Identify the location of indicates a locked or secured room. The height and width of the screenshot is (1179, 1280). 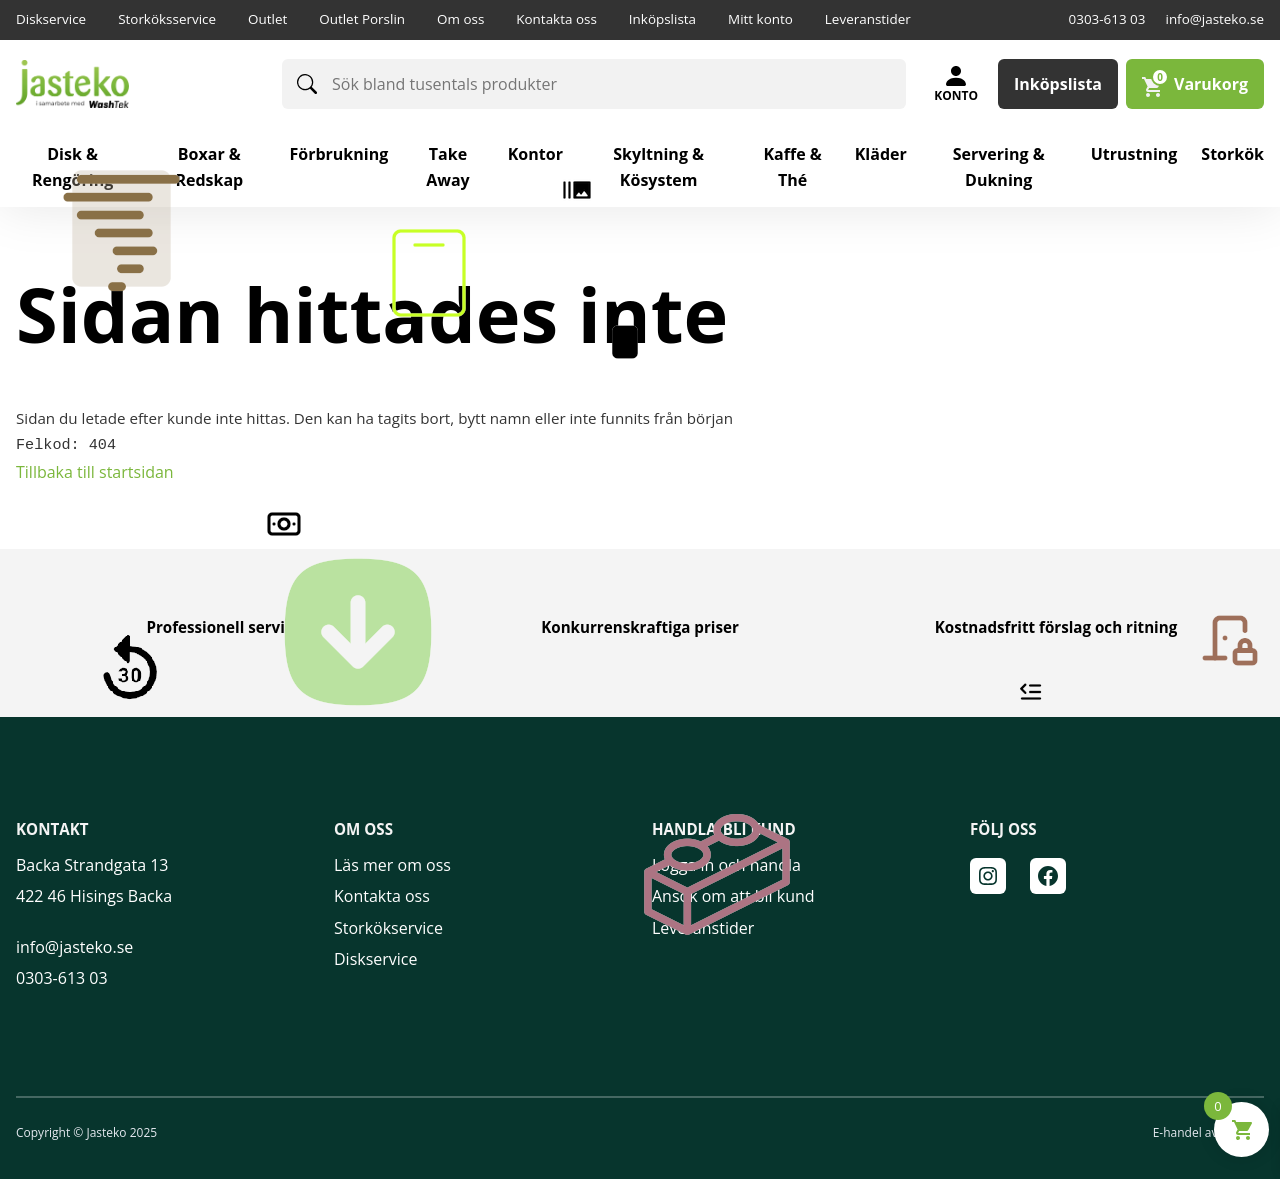
(1230, 638).